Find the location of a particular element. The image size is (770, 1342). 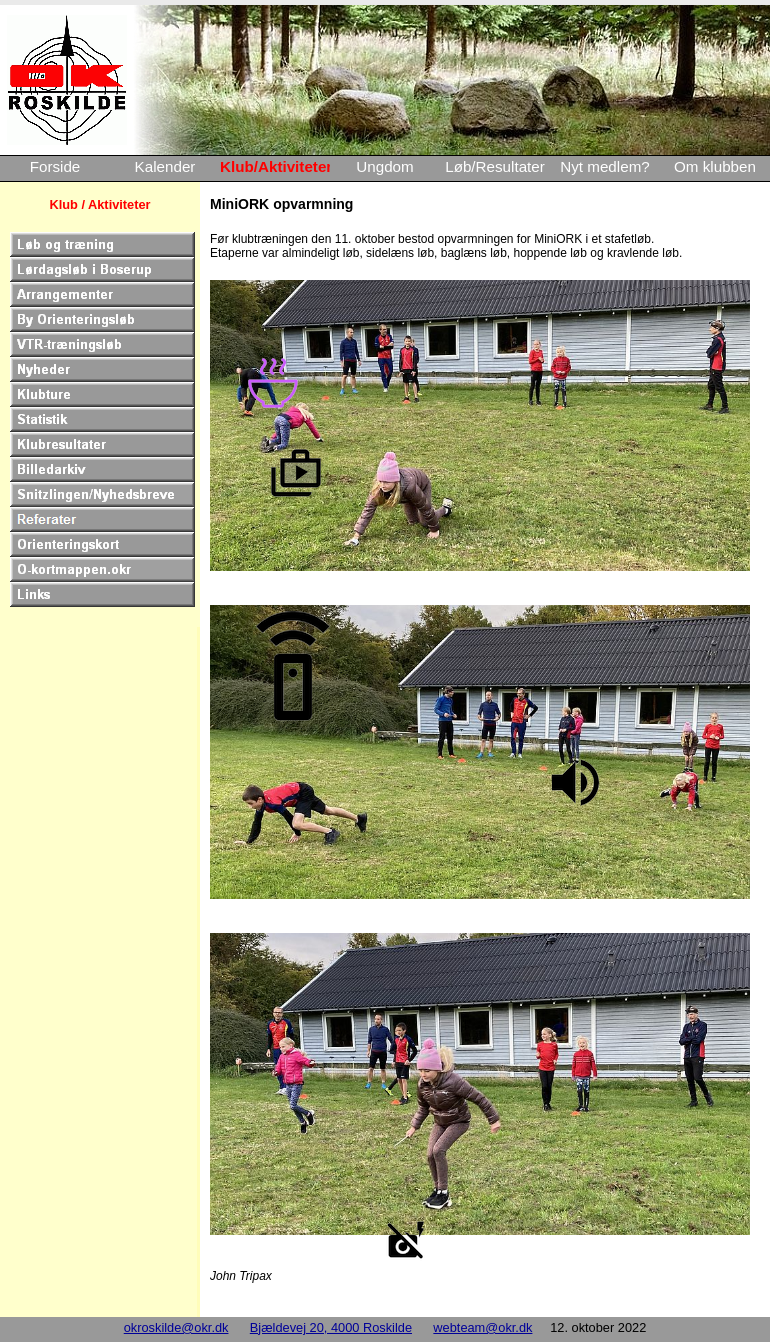

increase or unmute audio volume is located at coordinates (575, 782).